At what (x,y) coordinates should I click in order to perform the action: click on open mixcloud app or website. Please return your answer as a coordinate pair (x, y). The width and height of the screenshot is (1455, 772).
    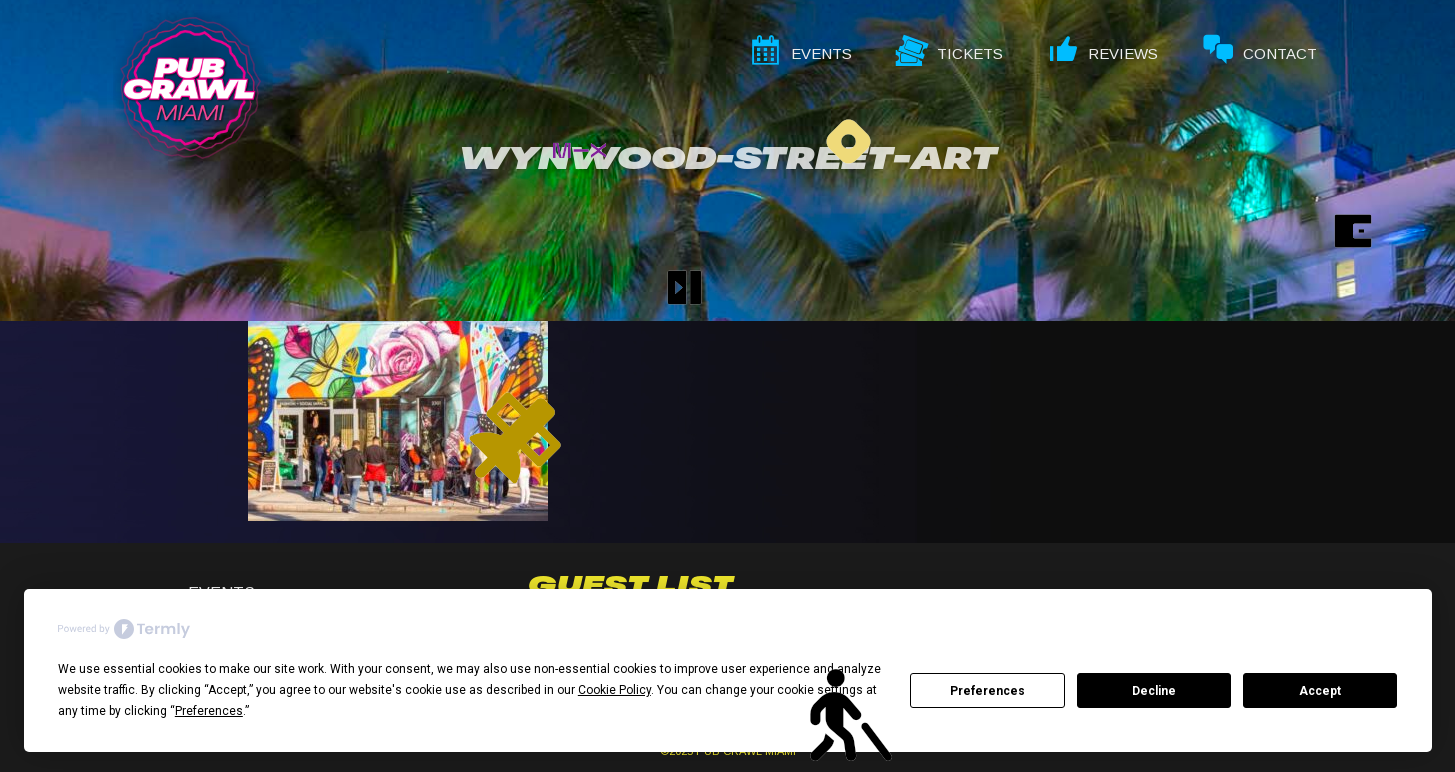
    Looking at the image, I should click on (579, 150).